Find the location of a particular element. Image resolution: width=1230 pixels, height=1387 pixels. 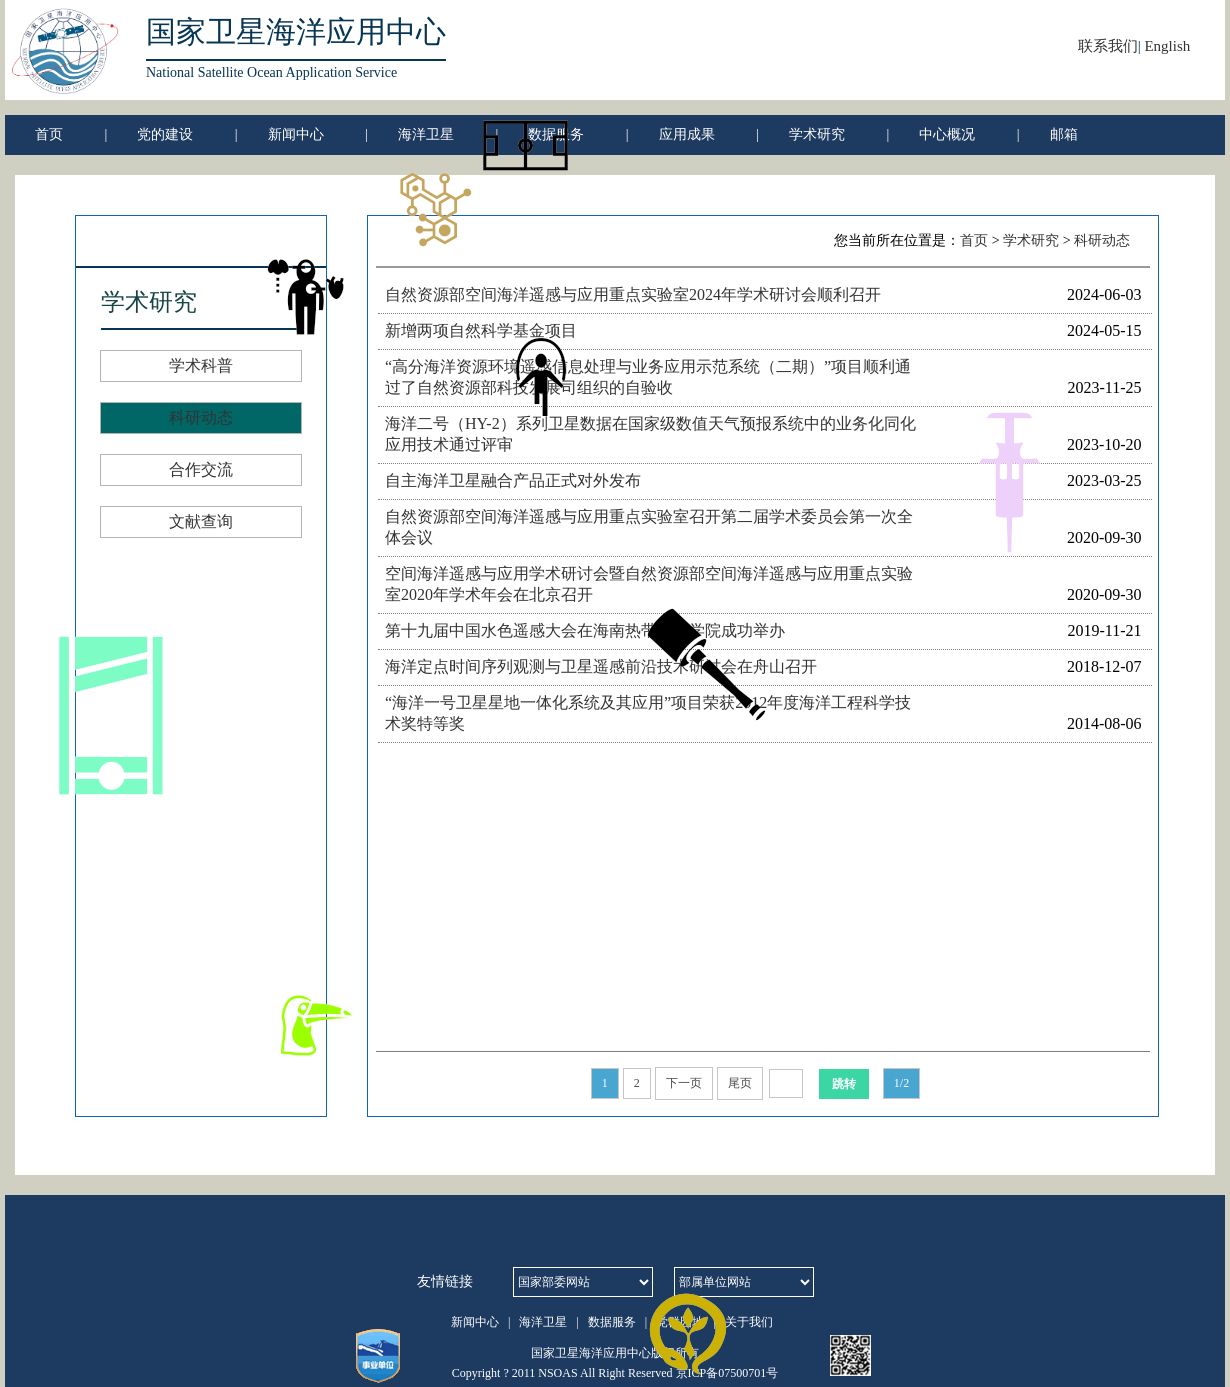

access jump rope workout or exercise is located at coordinates (541, 377).